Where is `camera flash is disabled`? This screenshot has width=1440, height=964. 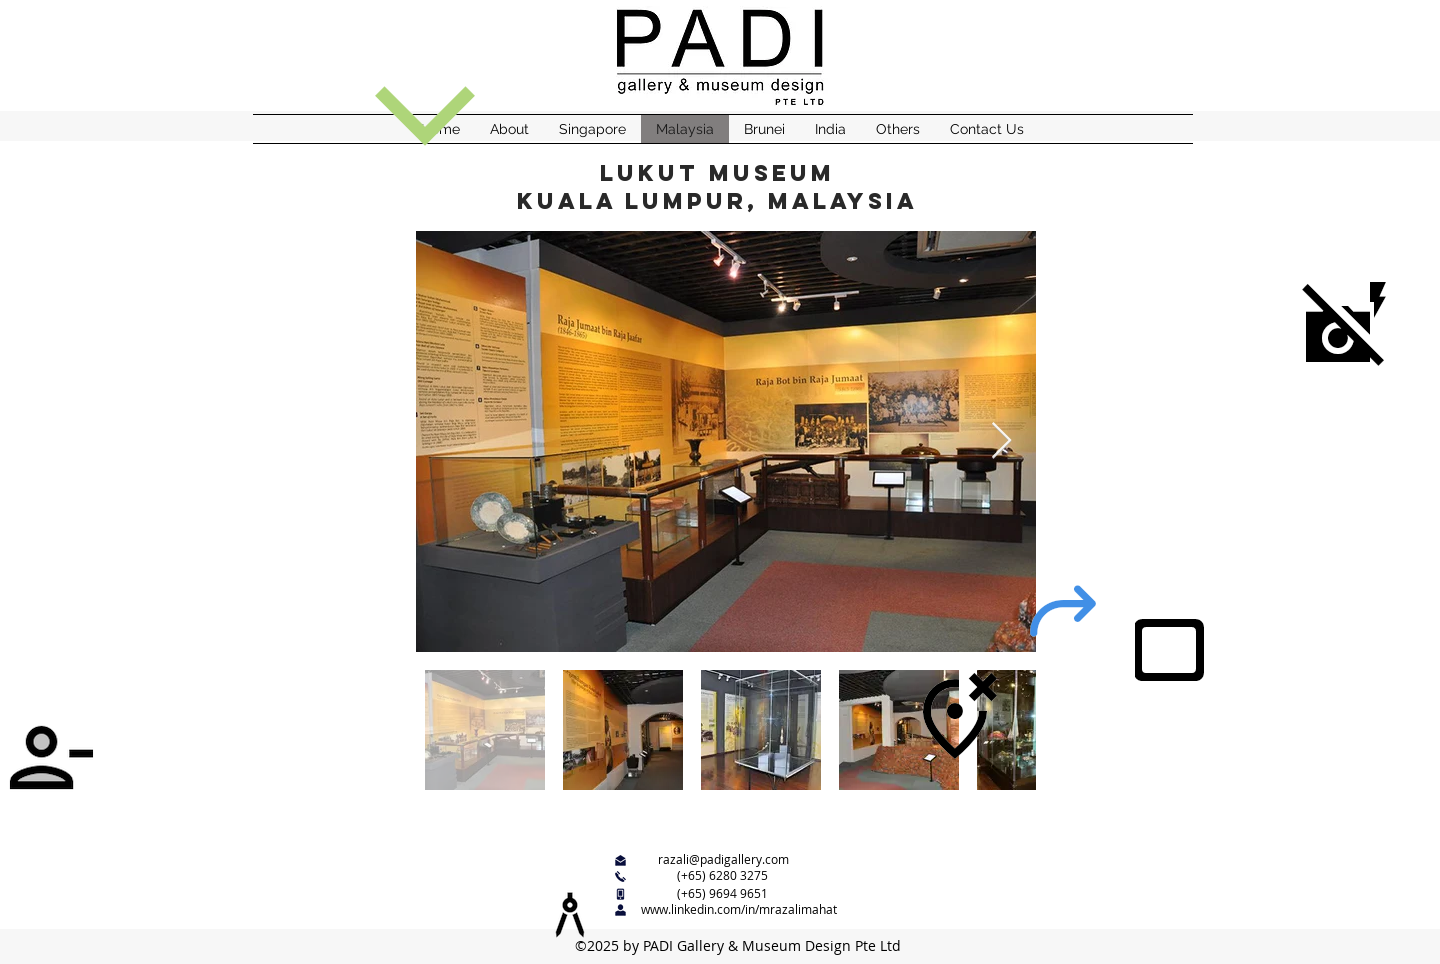
camera flash is disabled is located at coordinates (1346, 322).